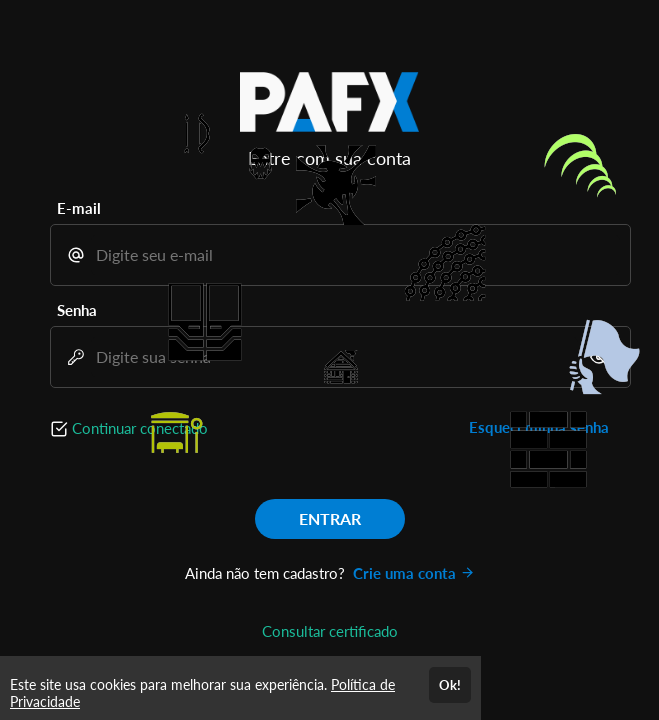 This screenshot has width=659, height=720. What do you see at coordinates (341, 367) in the screenshot?
I see `select a cabin or lodge accommodation` at bounding box center [341, 367].